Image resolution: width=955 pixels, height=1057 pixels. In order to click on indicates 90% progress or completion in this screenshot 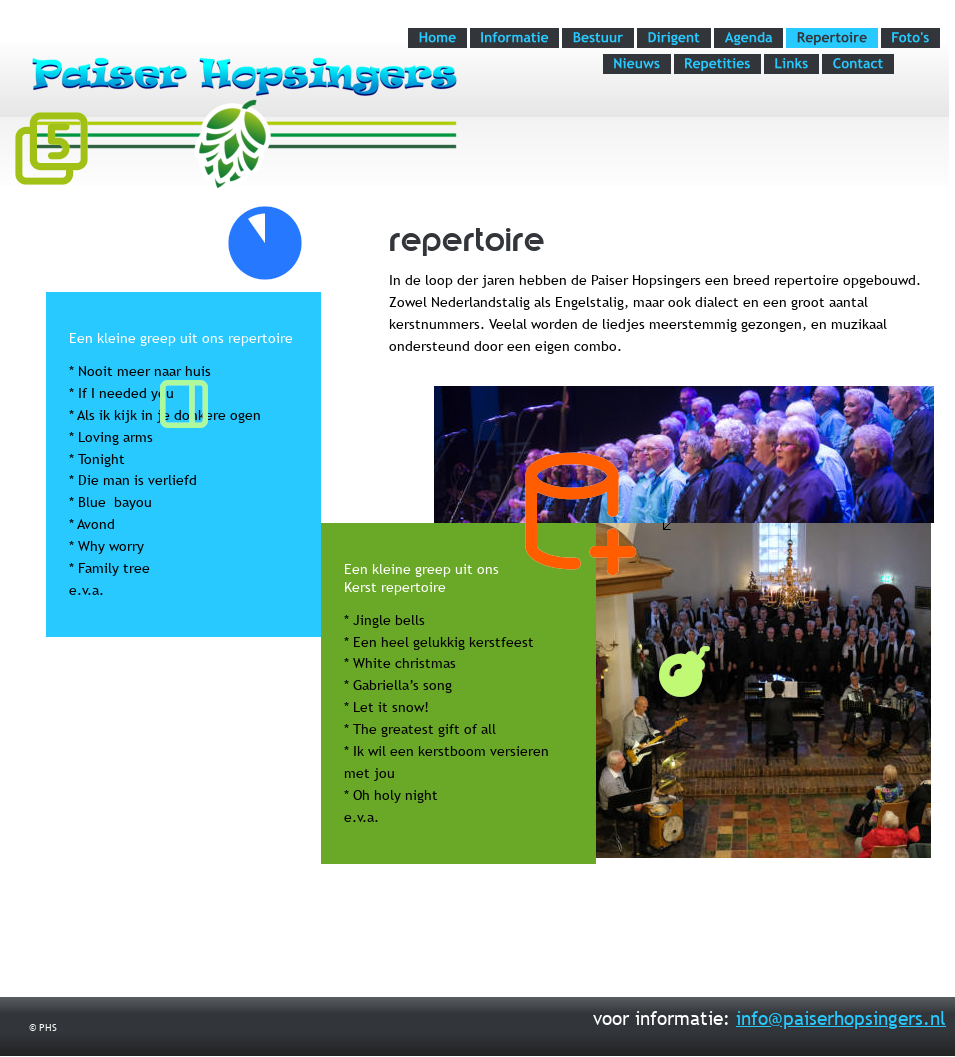, I will do `click(265, 243)`.